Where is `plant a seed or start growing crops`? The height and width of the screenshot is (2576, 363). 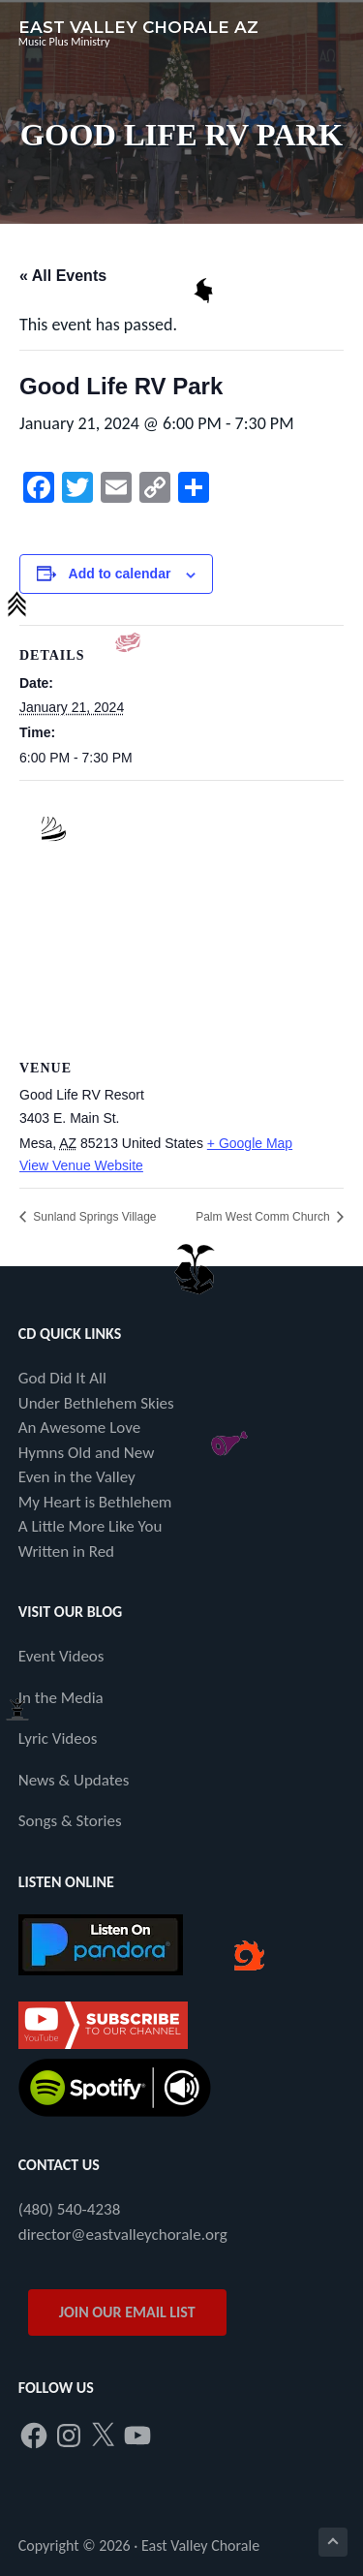
plant a seed or start growing crops is located at coordinates (196, 1269).